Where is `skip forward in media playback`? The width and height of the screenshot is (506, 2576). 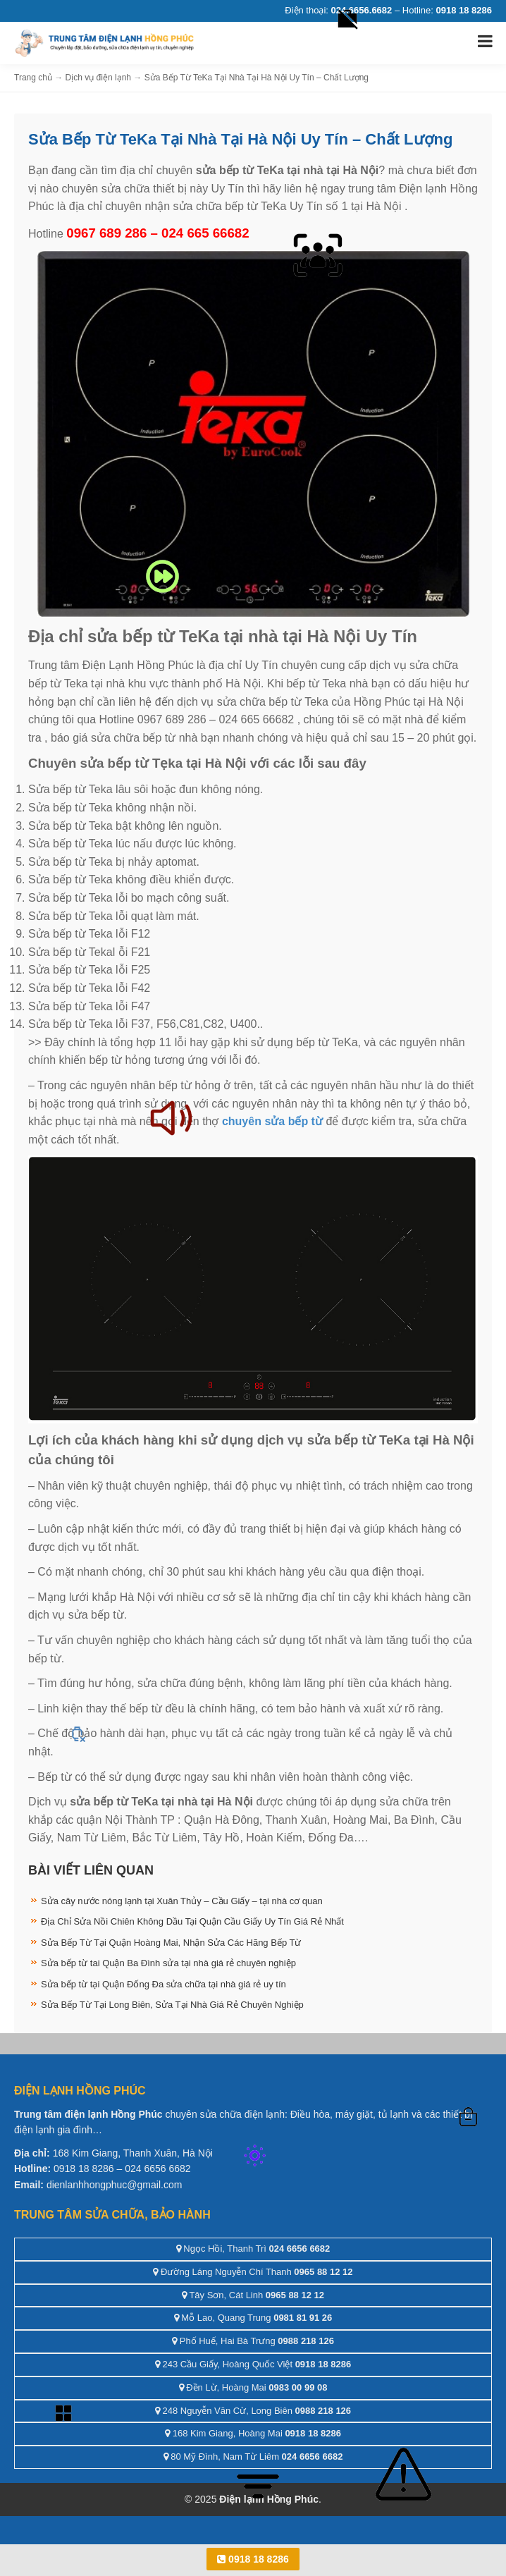
skip forward in media playback is located at coordinates (162, 576).